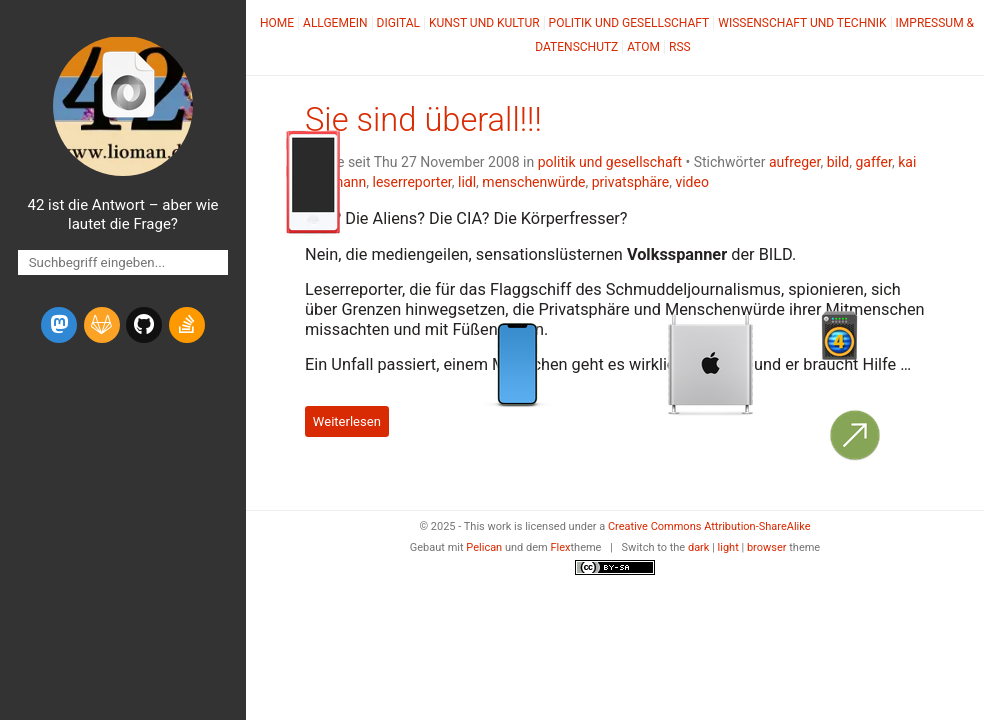 This screenshot has height=720, width=984. Describe the element at coordinates (517, 365) in the screenshot. I see `iPhone 12 device icon` at that location.